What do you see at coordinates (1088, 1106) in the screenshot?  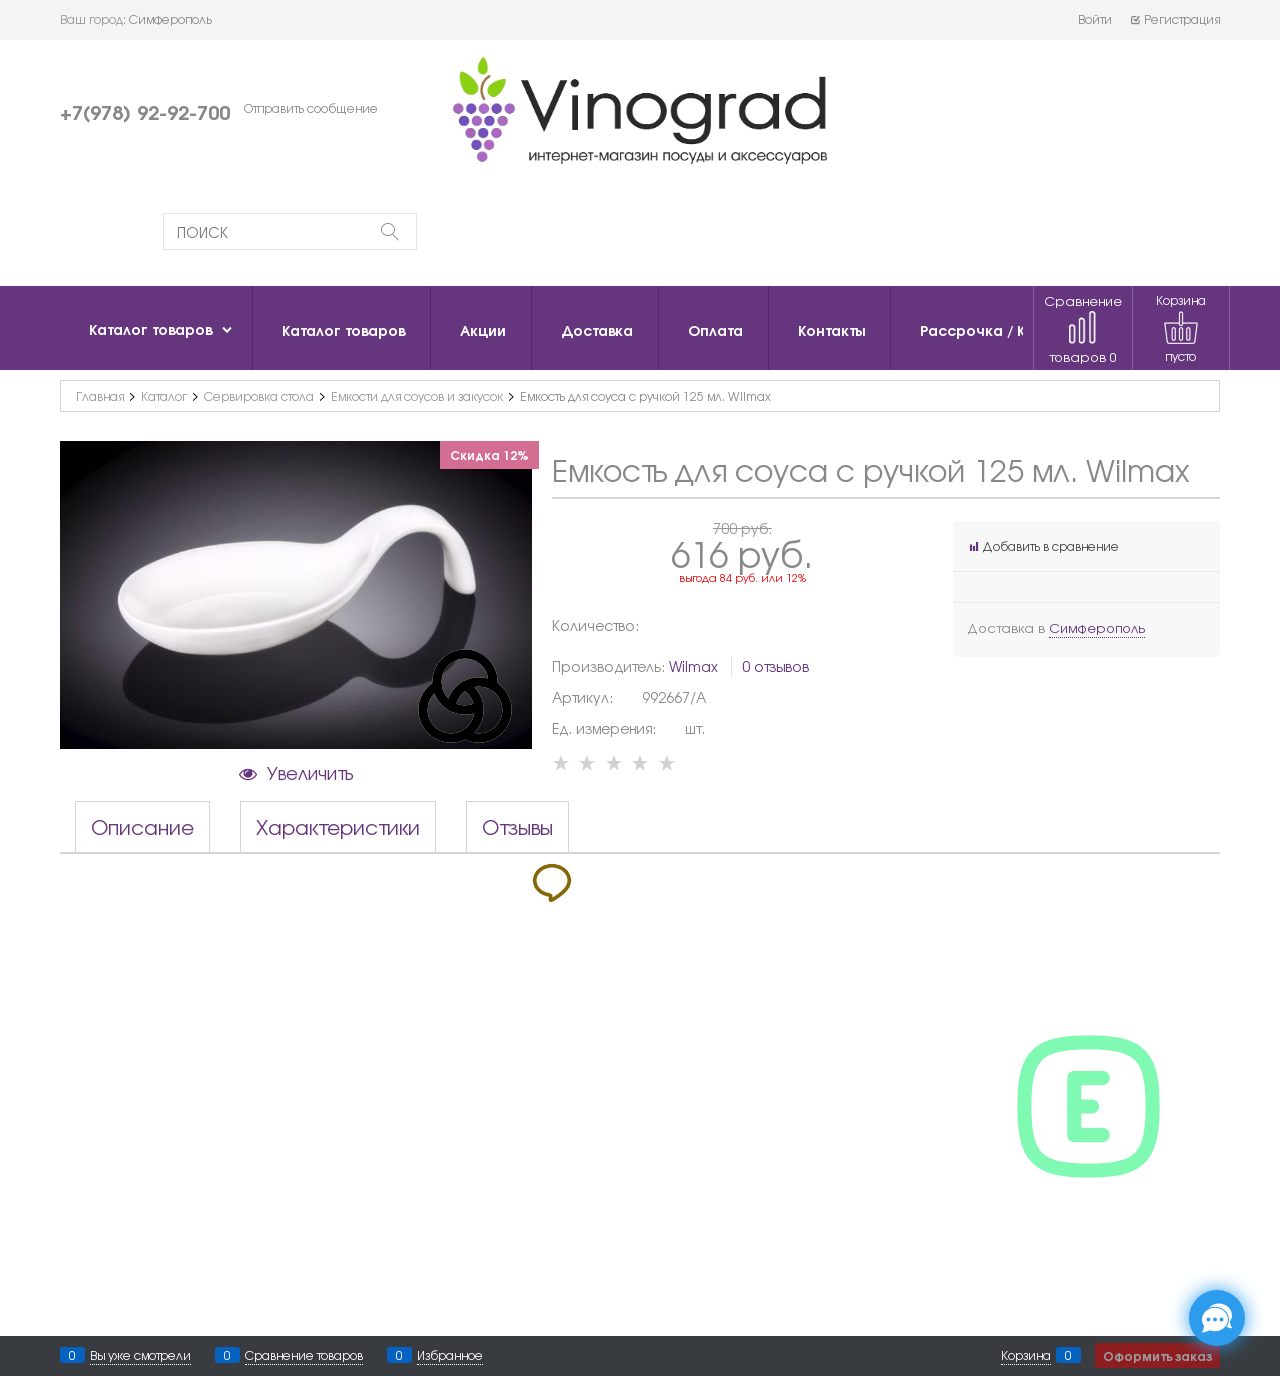 I see `indicates an item starting with the letter E` at bounding box center [1088, 1106].